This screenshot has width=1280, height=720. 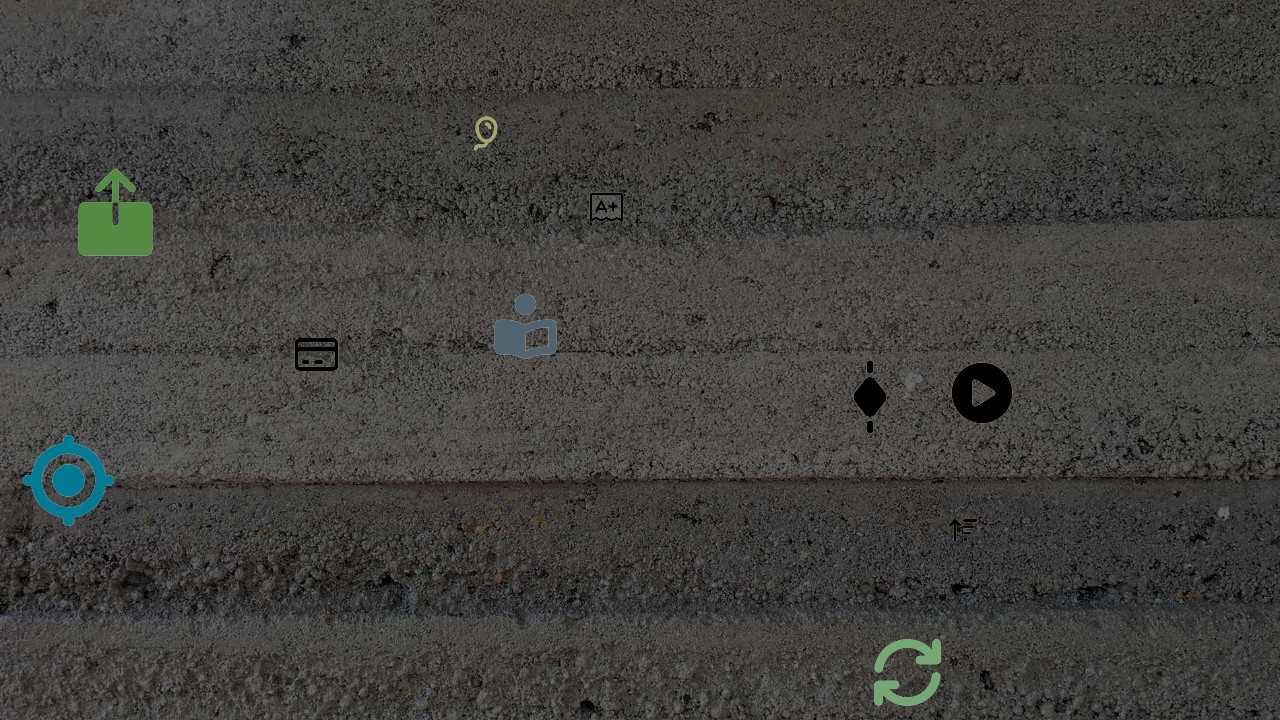 I want to click on view exam results or grades, so click(x=606, y=206).